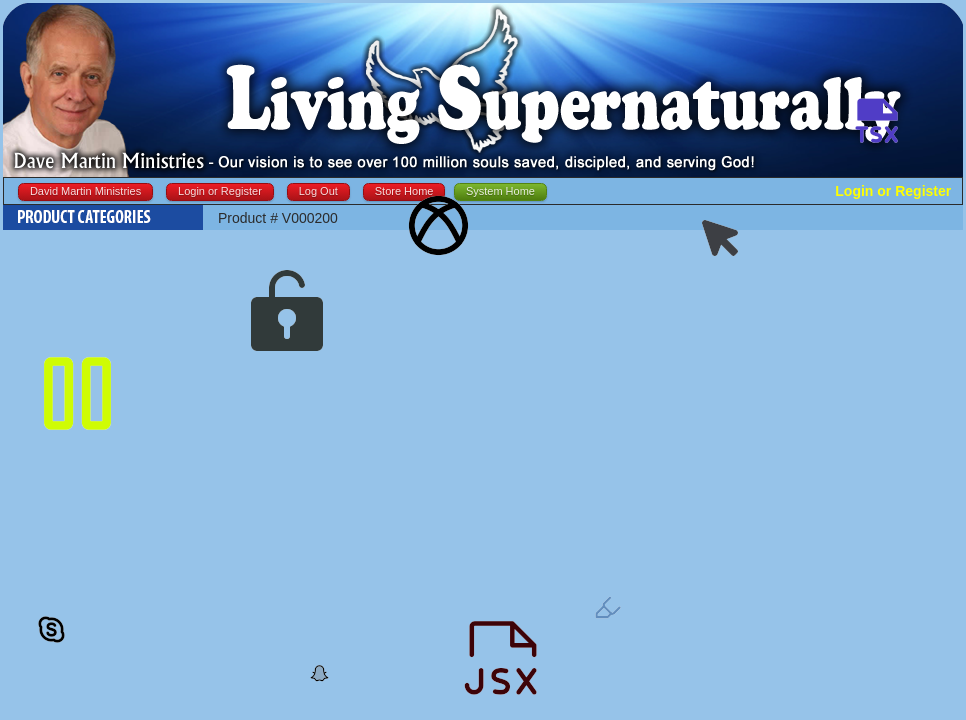 Image resolution: width=966 pixels, height=720 pixels. I want to click on mouse cursor or pointer indicator, so click(720, 238).